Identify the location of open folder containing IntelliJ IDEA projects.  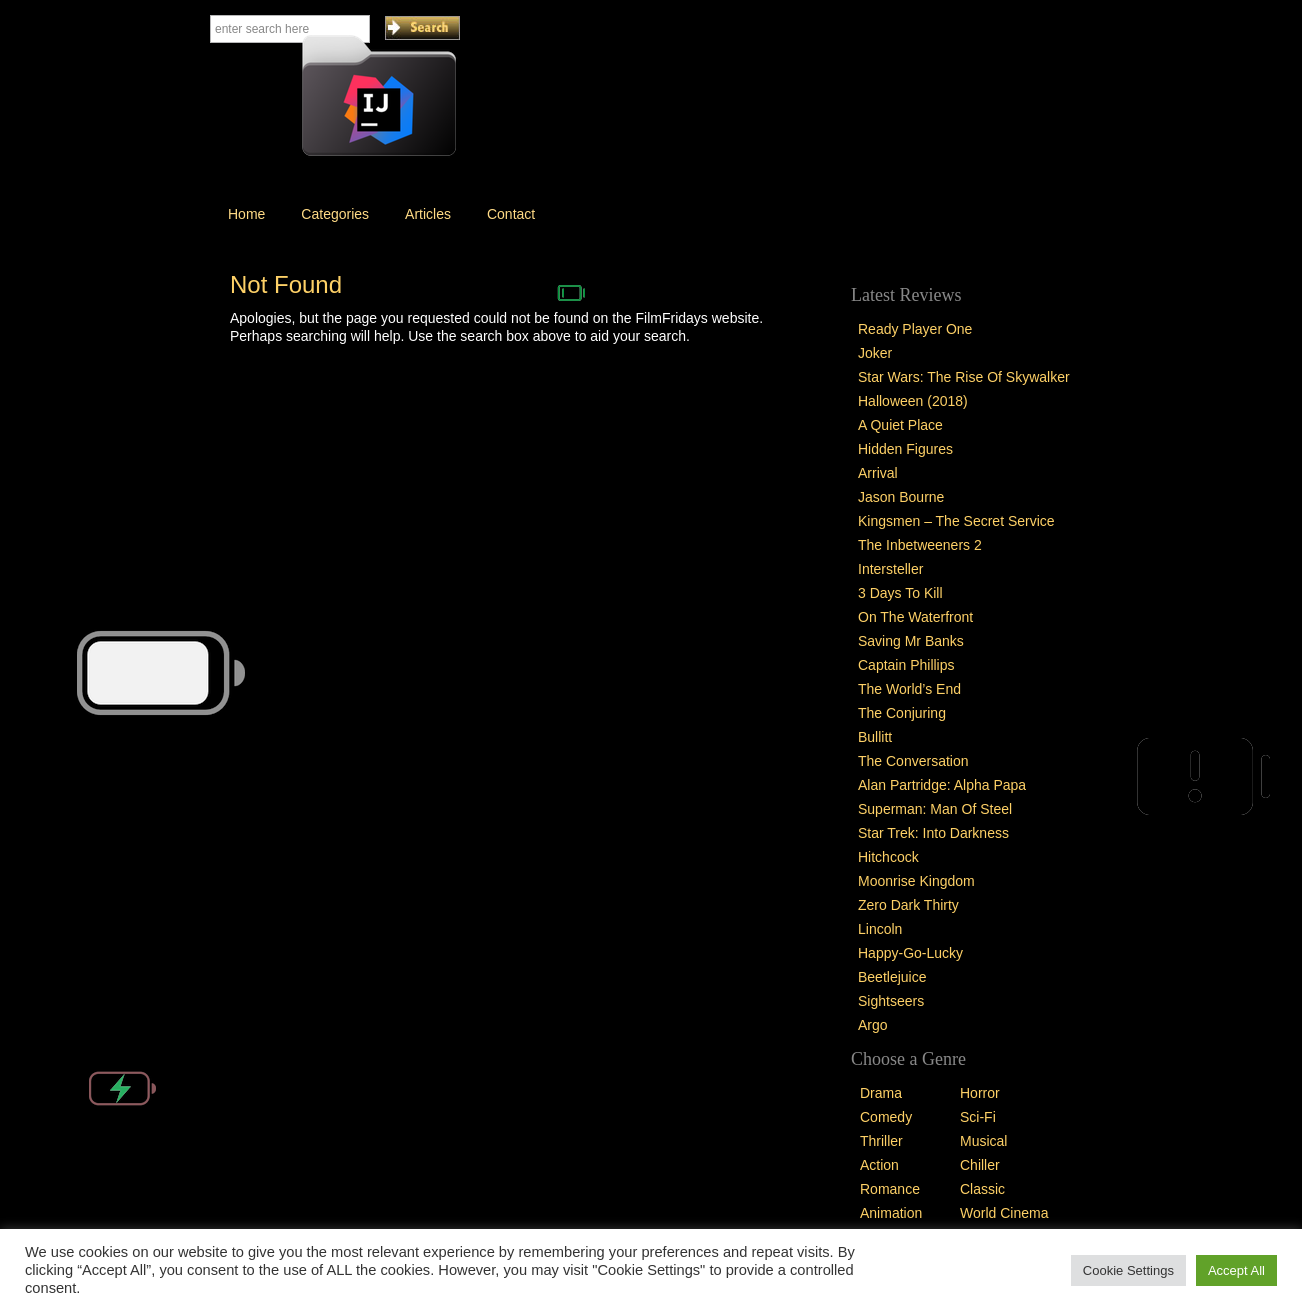
(378, 99).